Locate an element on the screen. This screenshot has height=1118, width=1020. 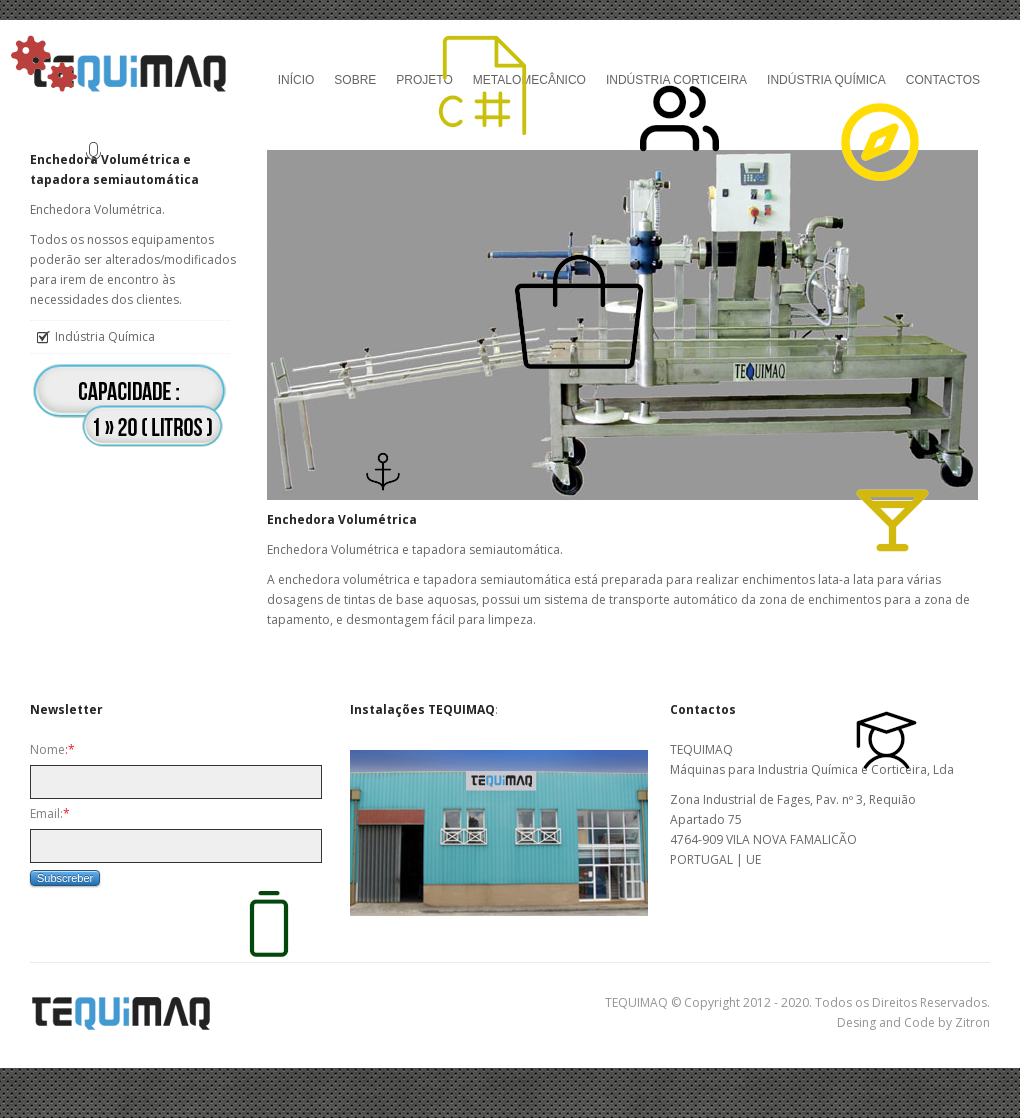
view detected viruses or threats is located at coordinates (44, 62).